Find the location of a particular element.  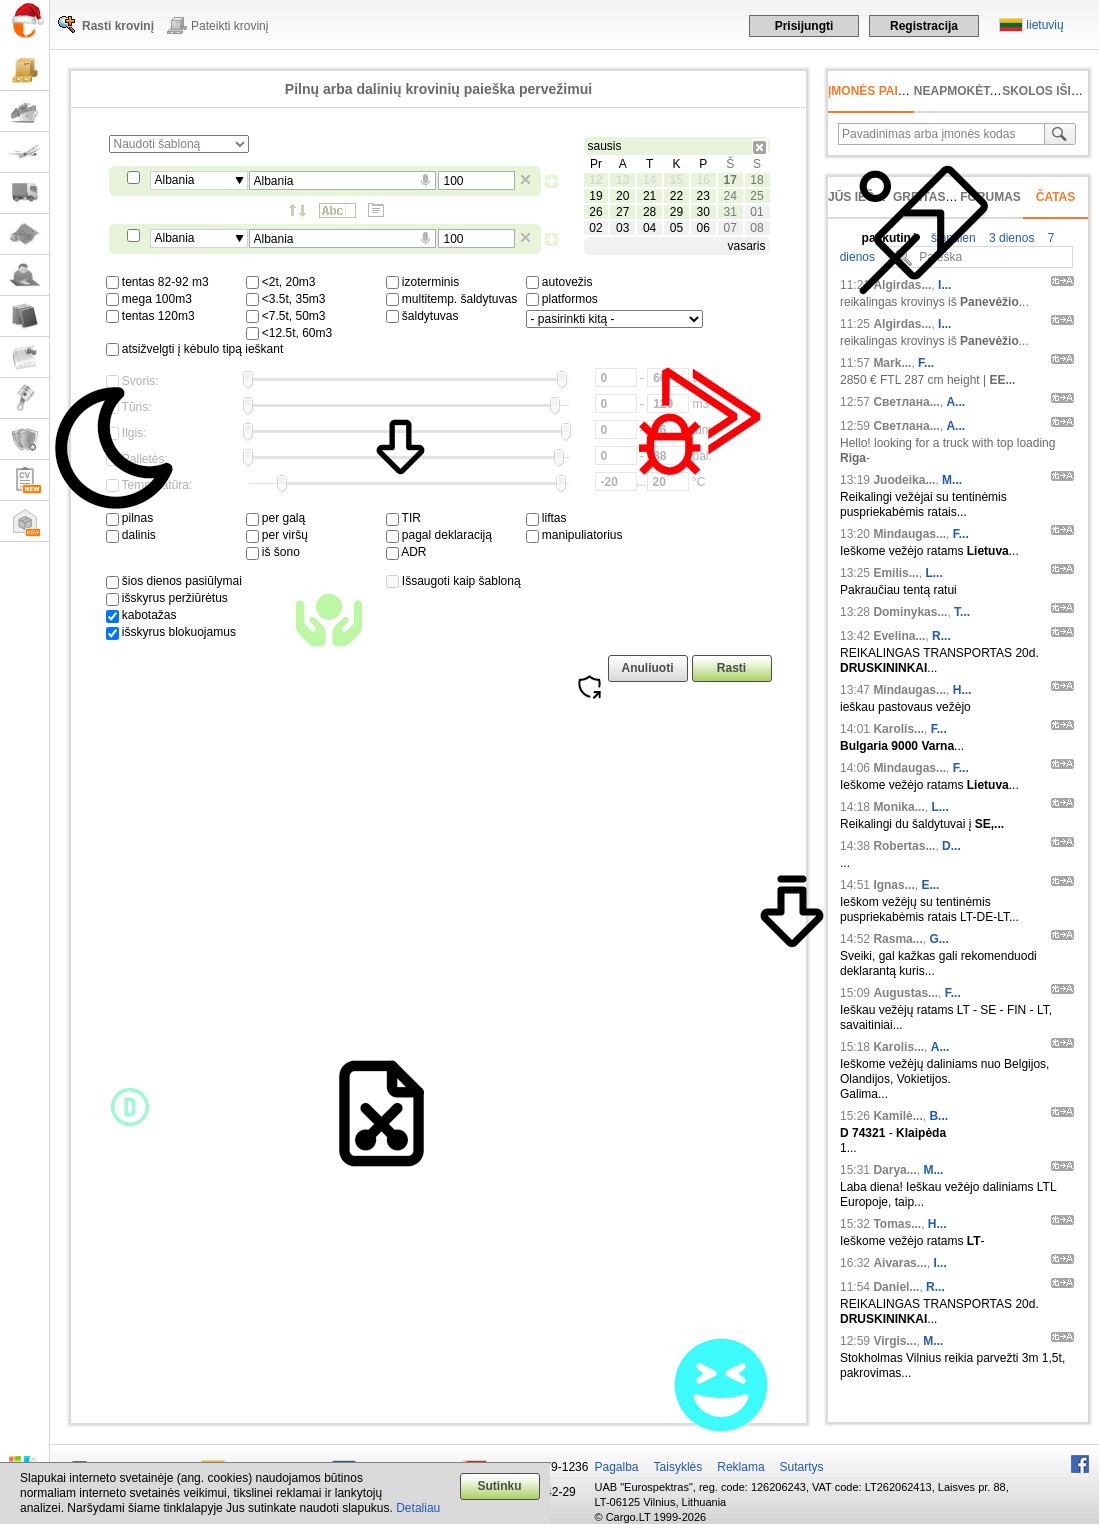

cut or remove a file is located at coordinates (381, 1113).